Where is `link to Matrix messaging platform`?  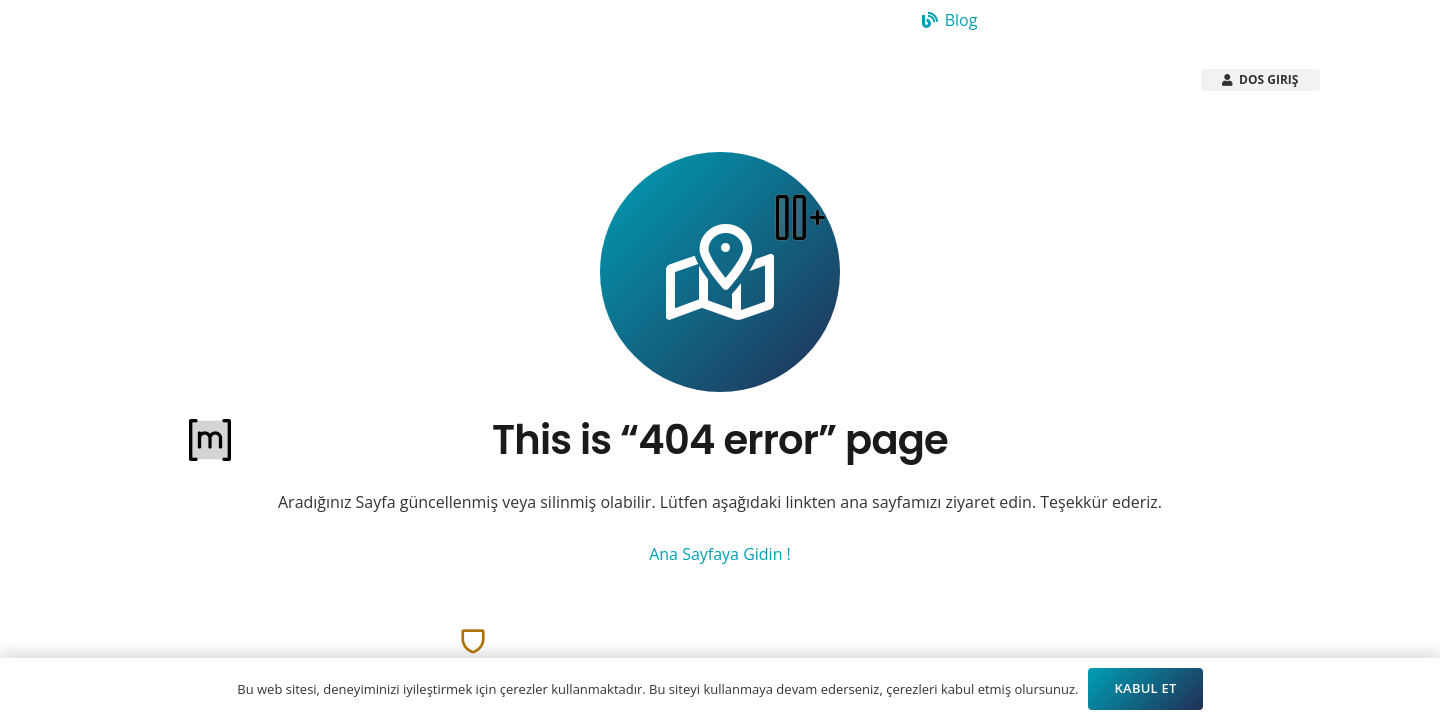
link to Matrix messaging platform is located at coordinates (210, 440).